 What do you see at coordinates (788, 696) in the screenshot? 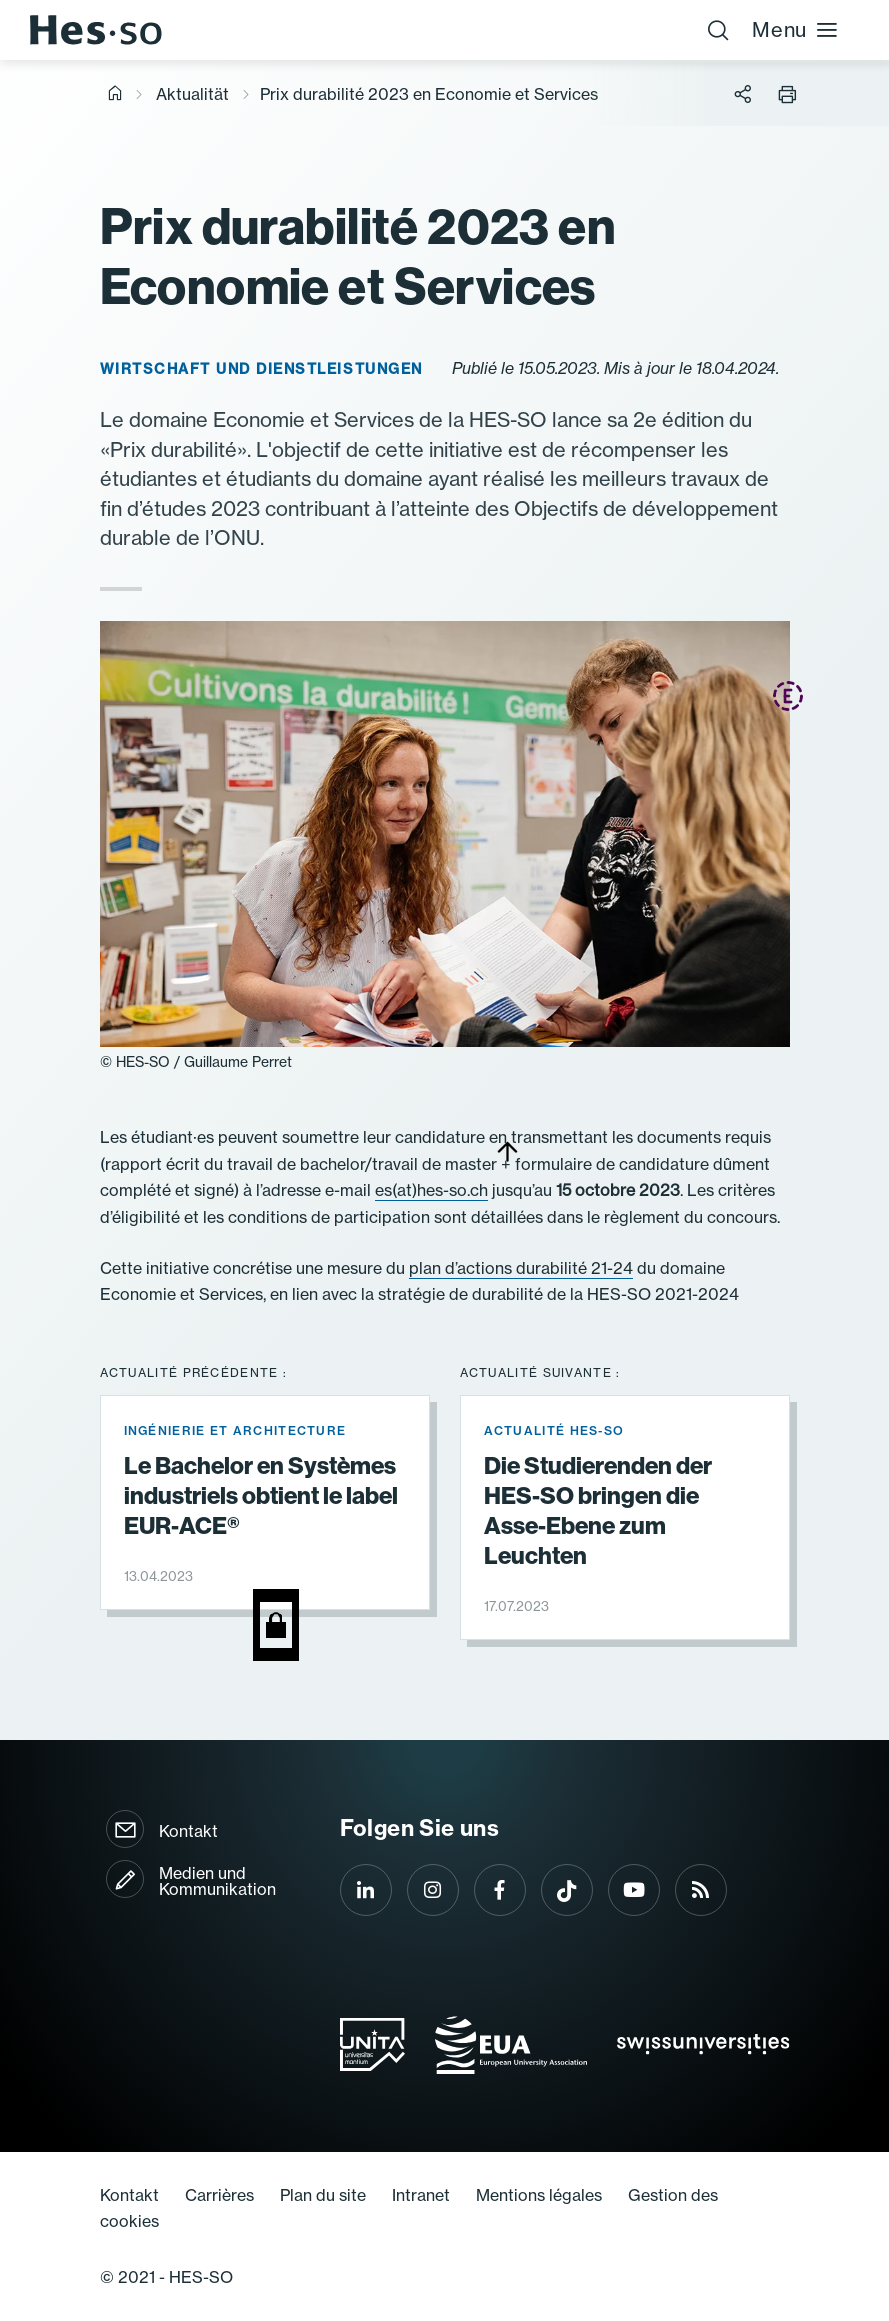
I see `indicates a draft or pending email` at bounding box center [788, 696].